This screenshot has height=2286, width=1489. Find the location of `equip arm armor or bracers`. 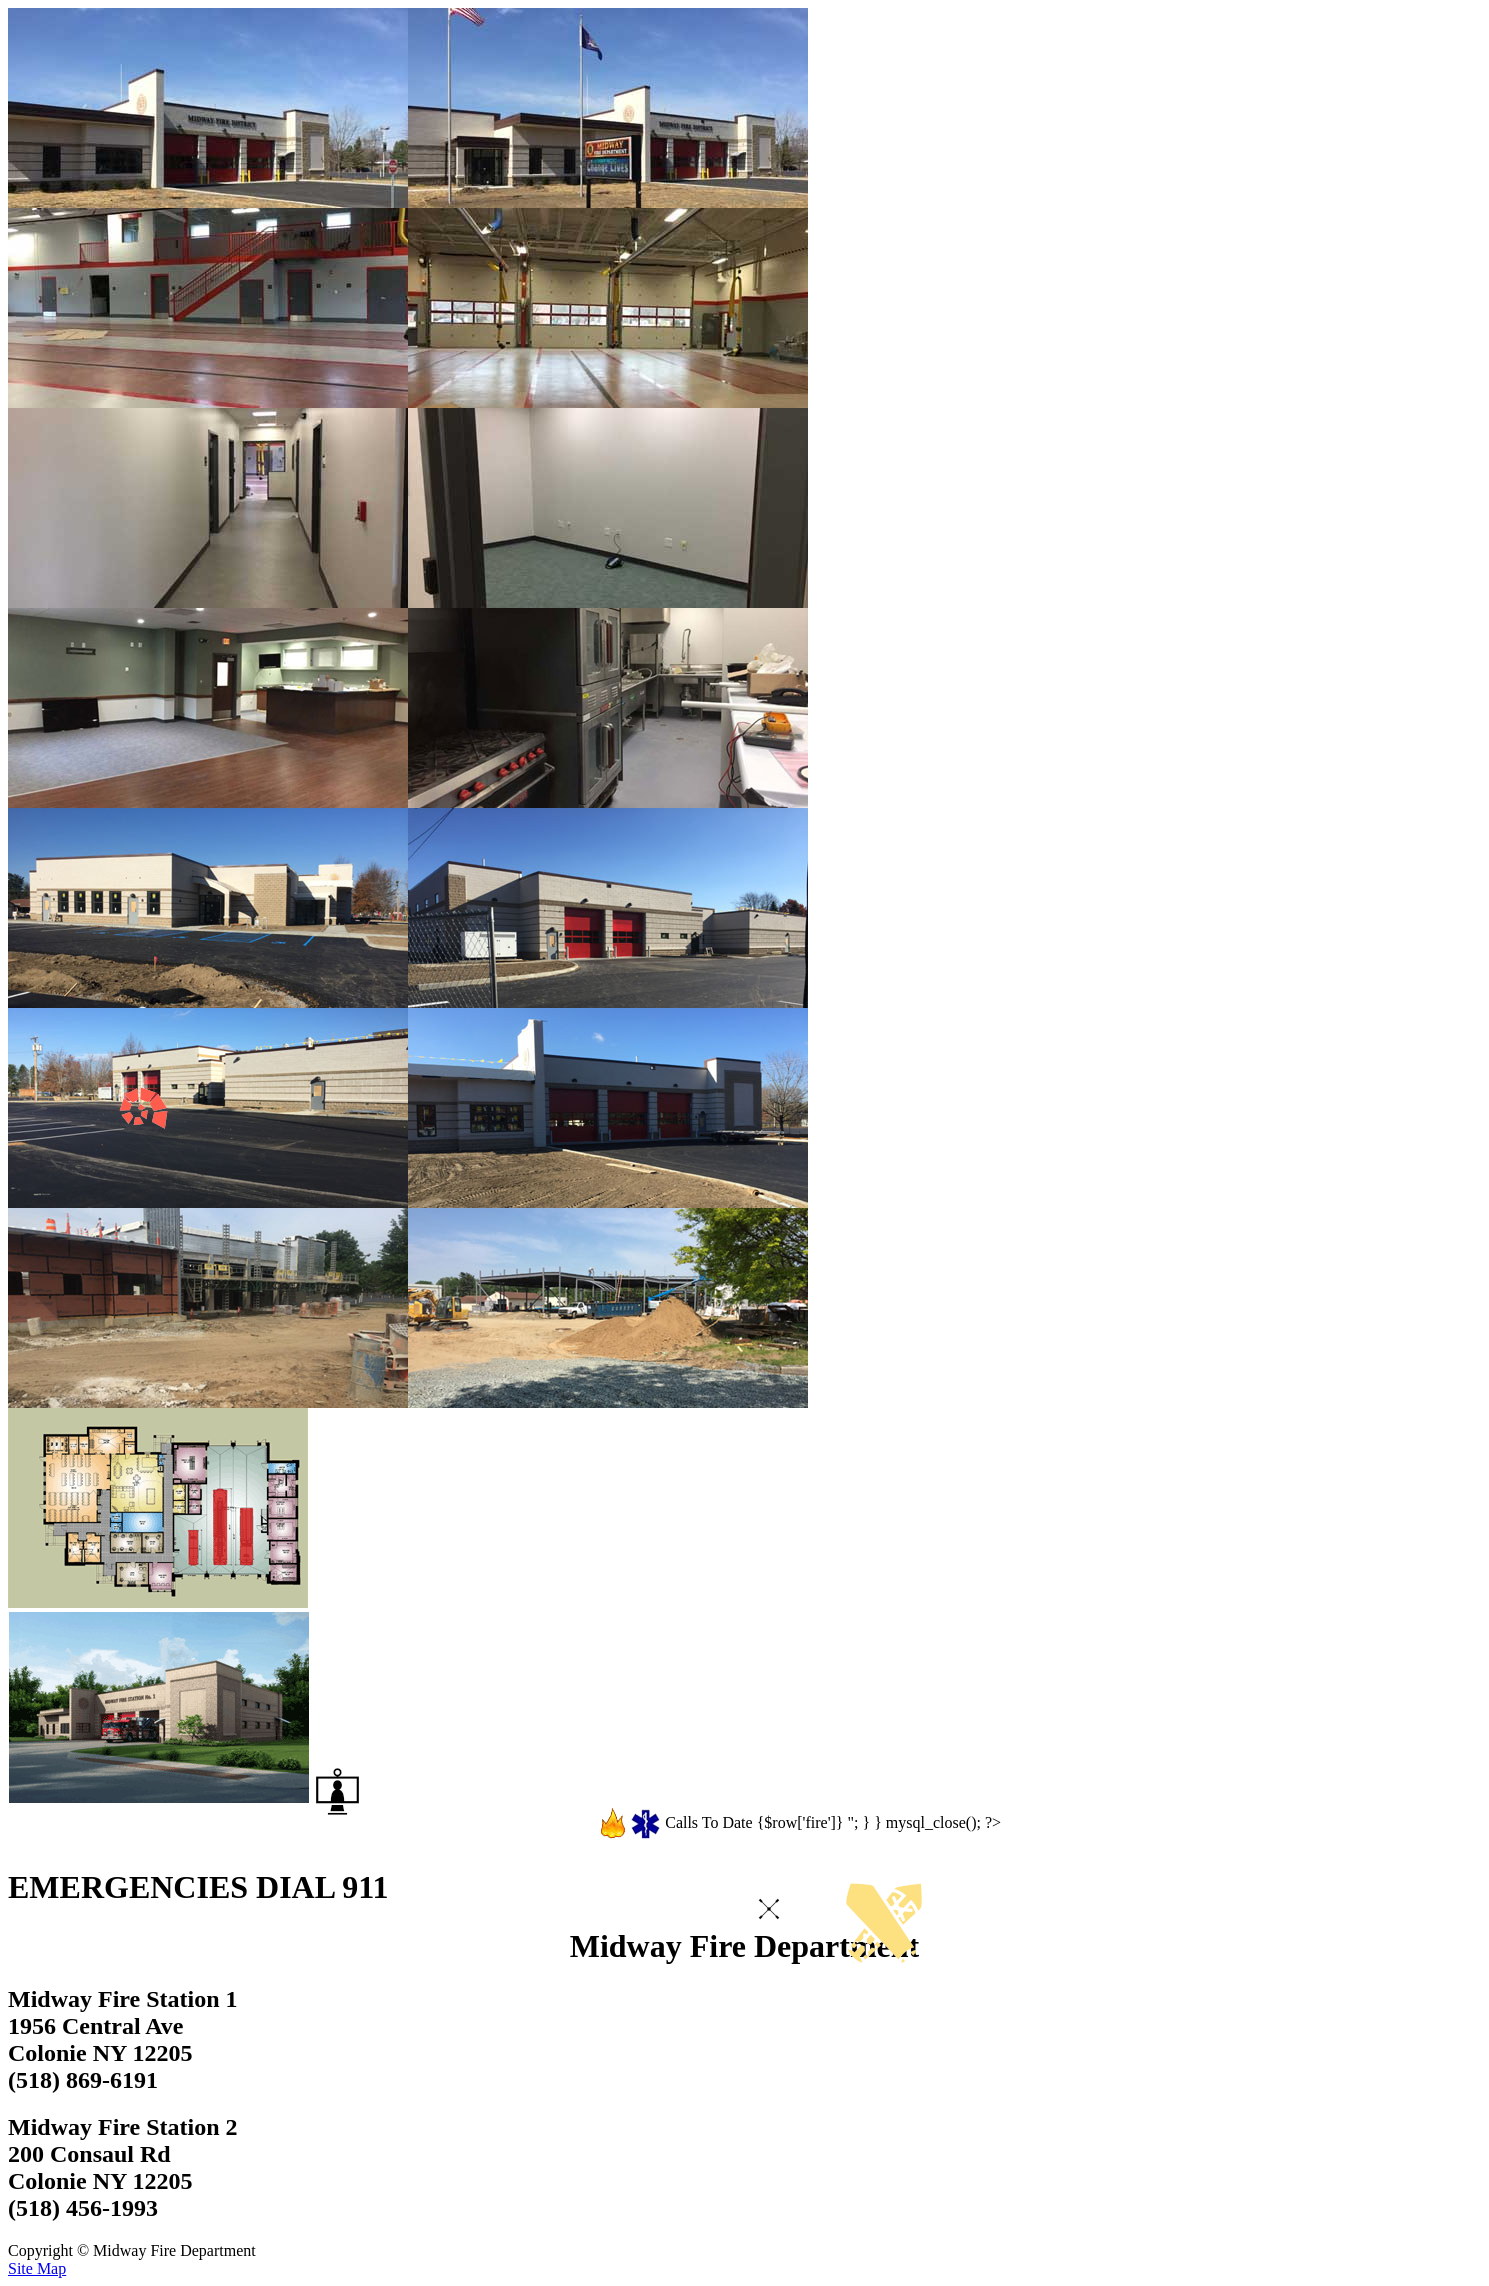

equip arm armor or bracers is located at coordinates (884, 1923).